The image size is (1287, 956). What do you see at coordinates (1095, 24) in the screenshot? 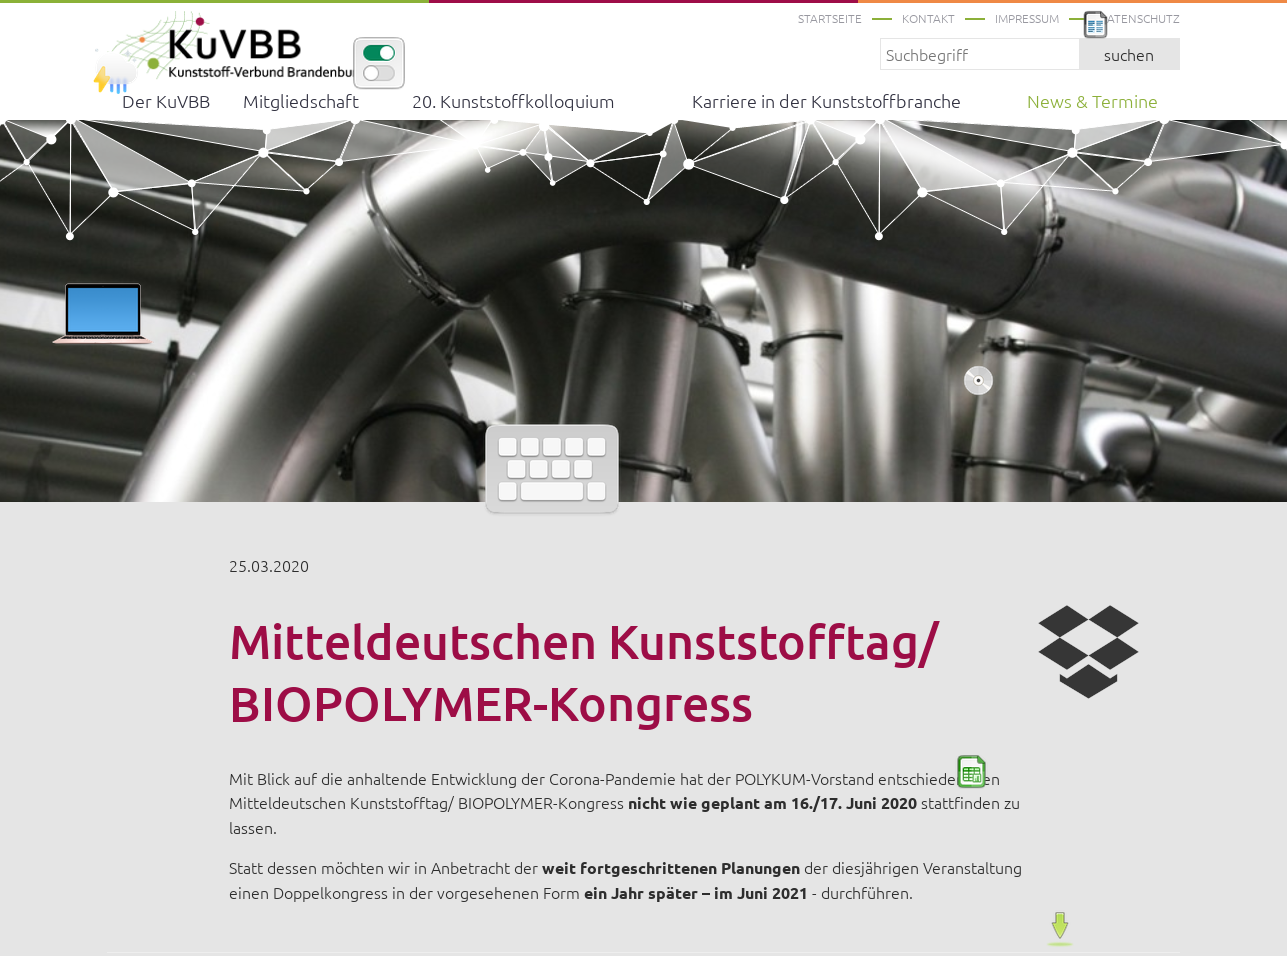
I see `open an opendocument master document file` at bounding box center [1095, 24].